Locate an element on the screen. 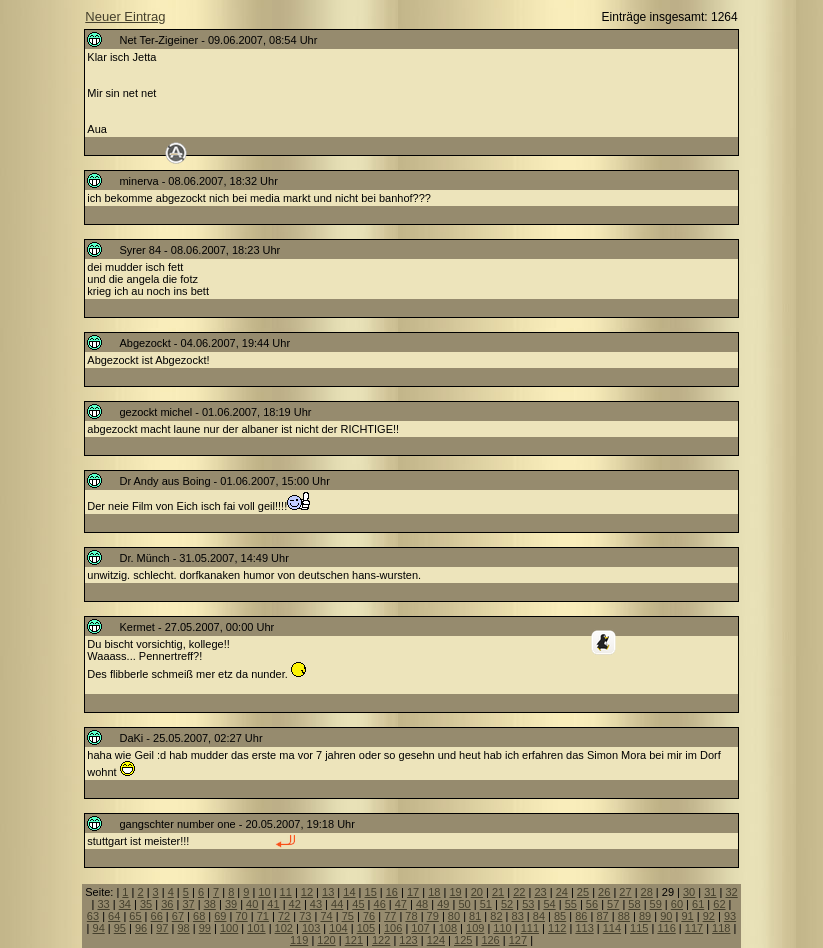  reply to all recipients of an email is located at coordinates (285, 840).